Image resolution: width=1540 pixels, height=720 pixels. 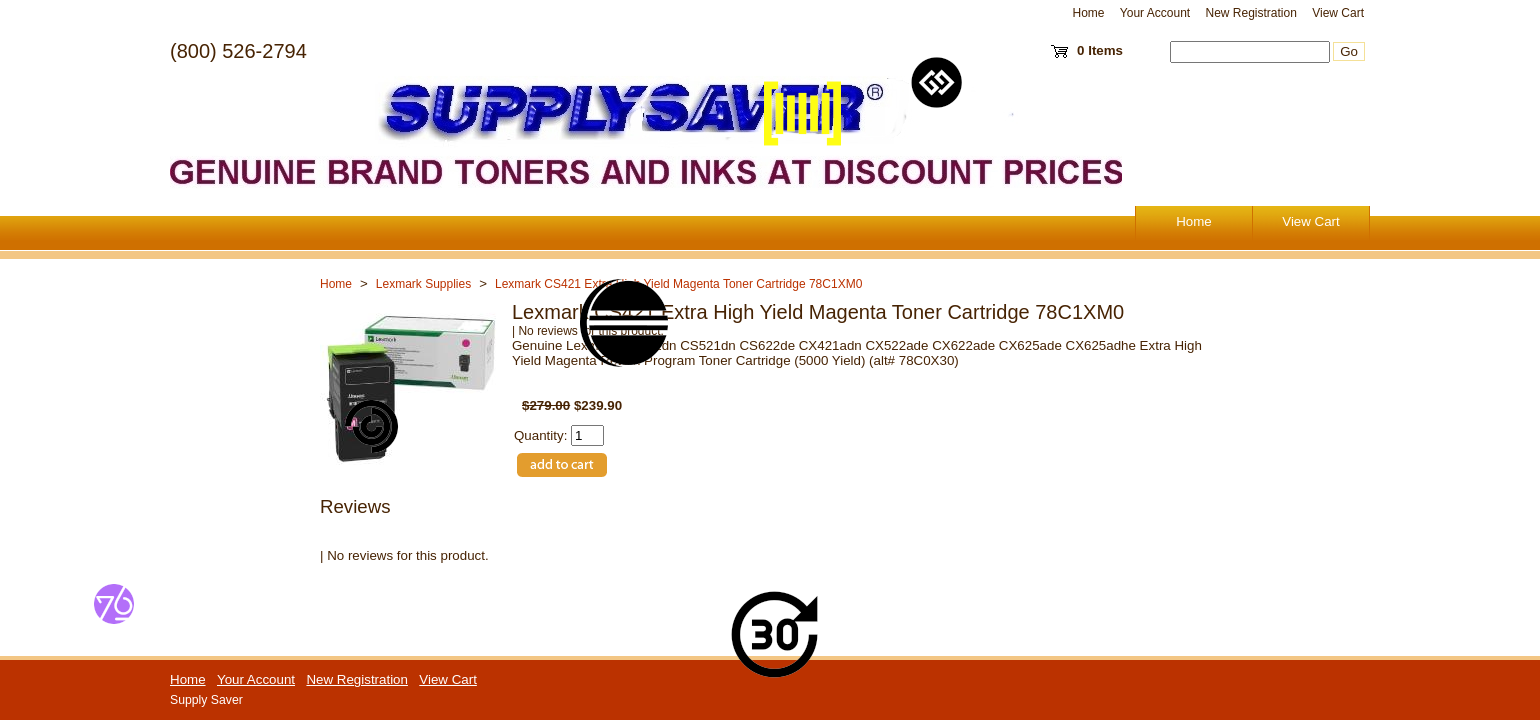 What do you see at coordinates (371, 426) in the screenshot?
I see `open QuantConnect platform` at bounding box center [371, 426].